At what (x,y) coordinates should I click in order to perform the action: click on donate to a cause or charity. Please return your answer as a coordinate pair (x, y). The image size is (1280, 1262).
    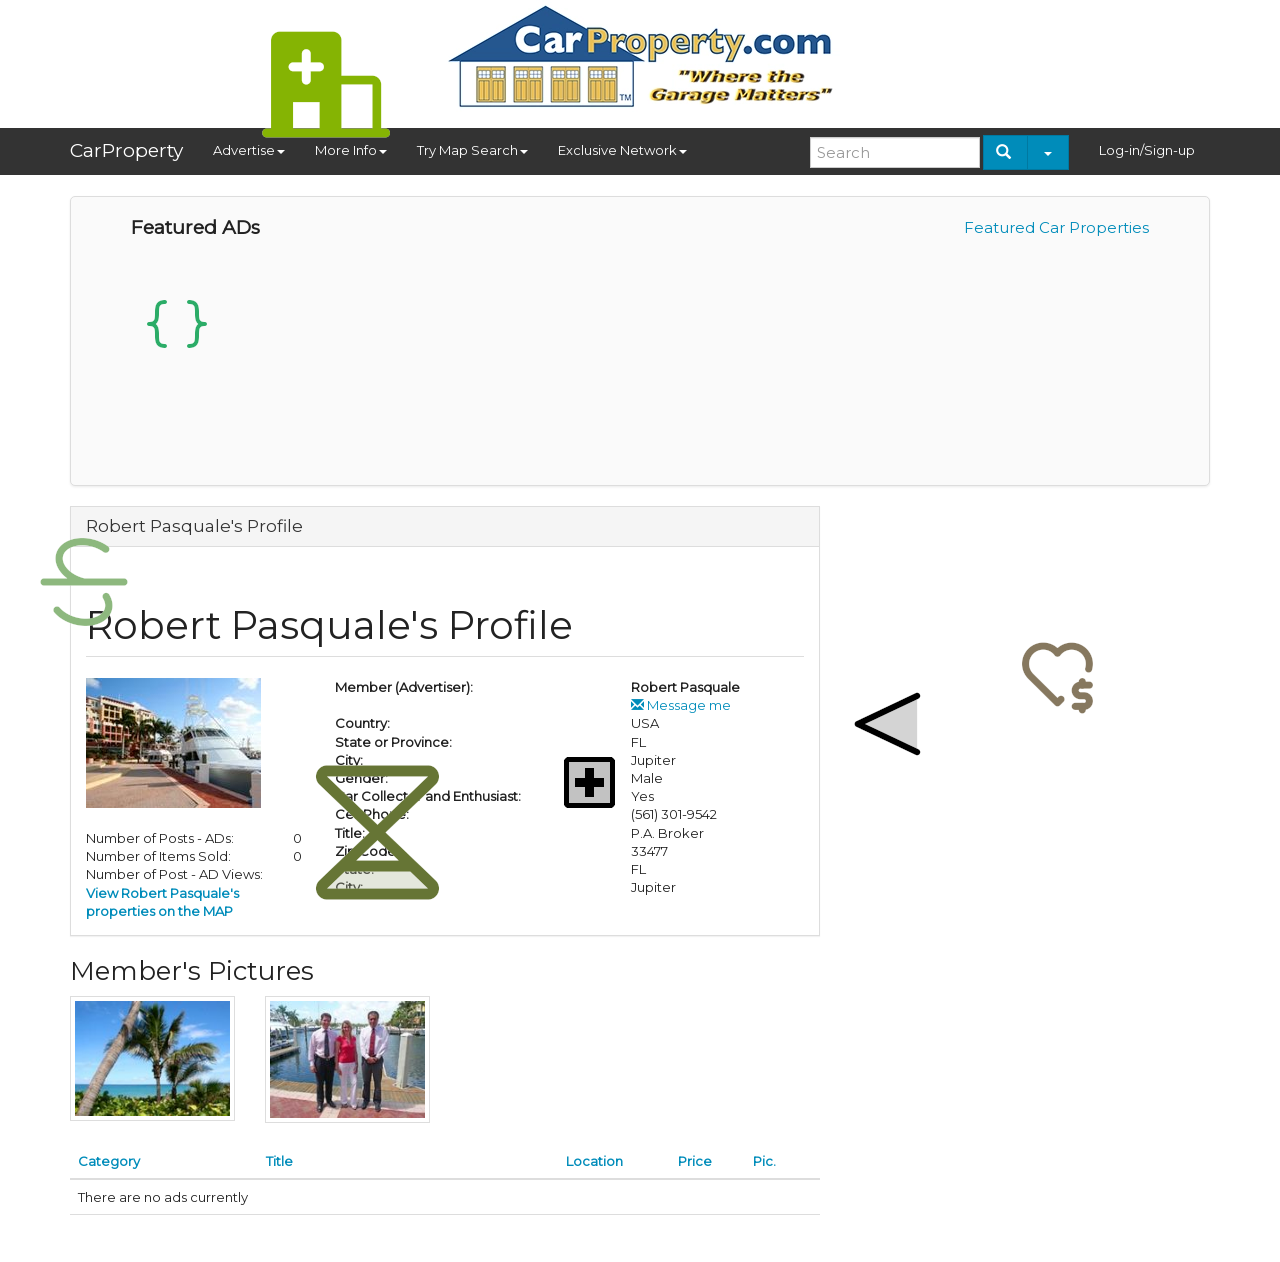
    Looking at the image, I should click on (1057, 674).